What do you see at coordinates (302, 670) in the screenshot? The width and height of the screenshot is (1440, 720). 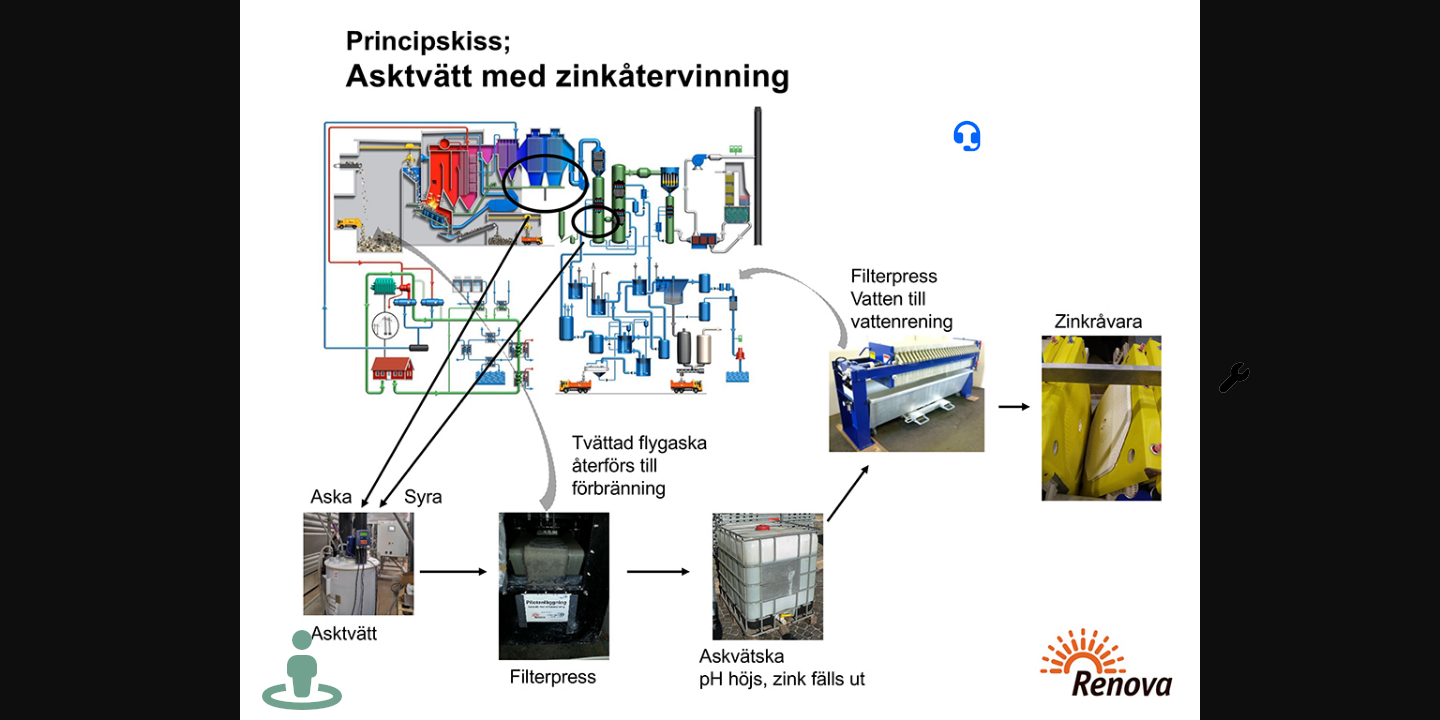 I see `access street view mode` at bounding box center [302, 670].